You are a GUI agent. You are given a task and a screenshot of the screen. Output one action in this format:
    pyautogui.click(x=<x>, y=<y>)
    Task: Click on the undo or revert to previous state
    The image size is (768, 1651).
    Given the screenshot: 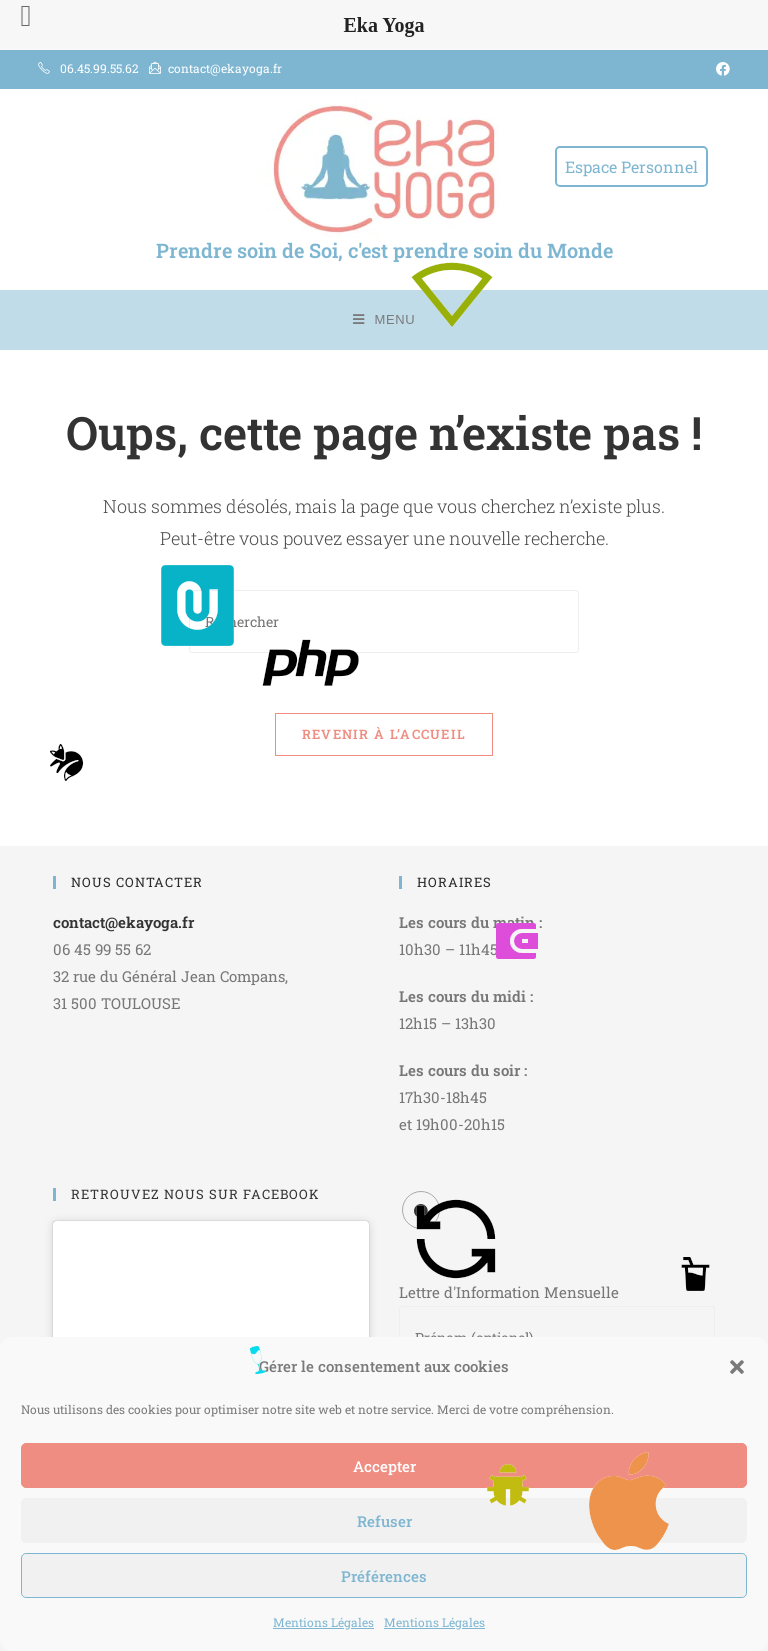 What is the action you would take?
    pyautogui.click(x=456, y=1239)
    